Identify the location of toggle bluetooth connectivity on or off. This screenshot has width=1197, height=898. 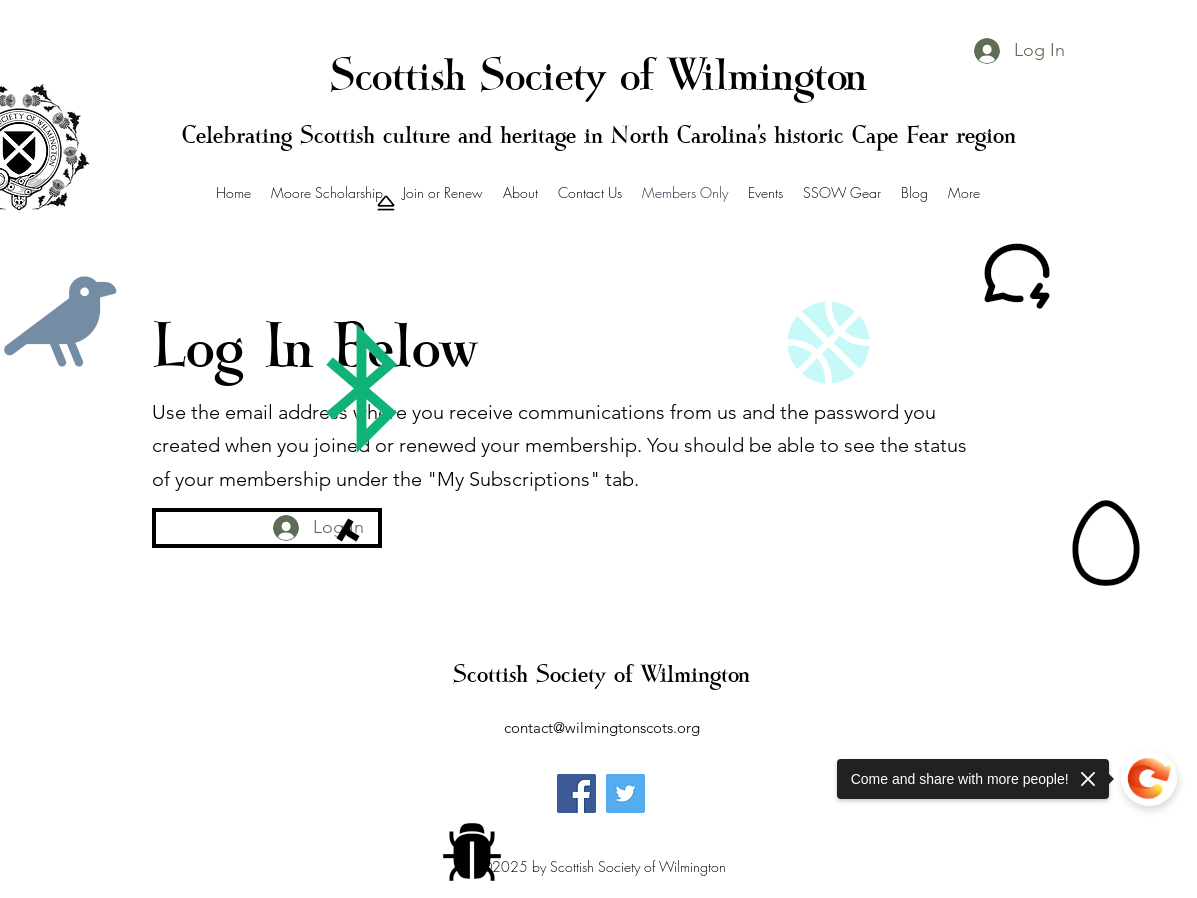
(361, 388).